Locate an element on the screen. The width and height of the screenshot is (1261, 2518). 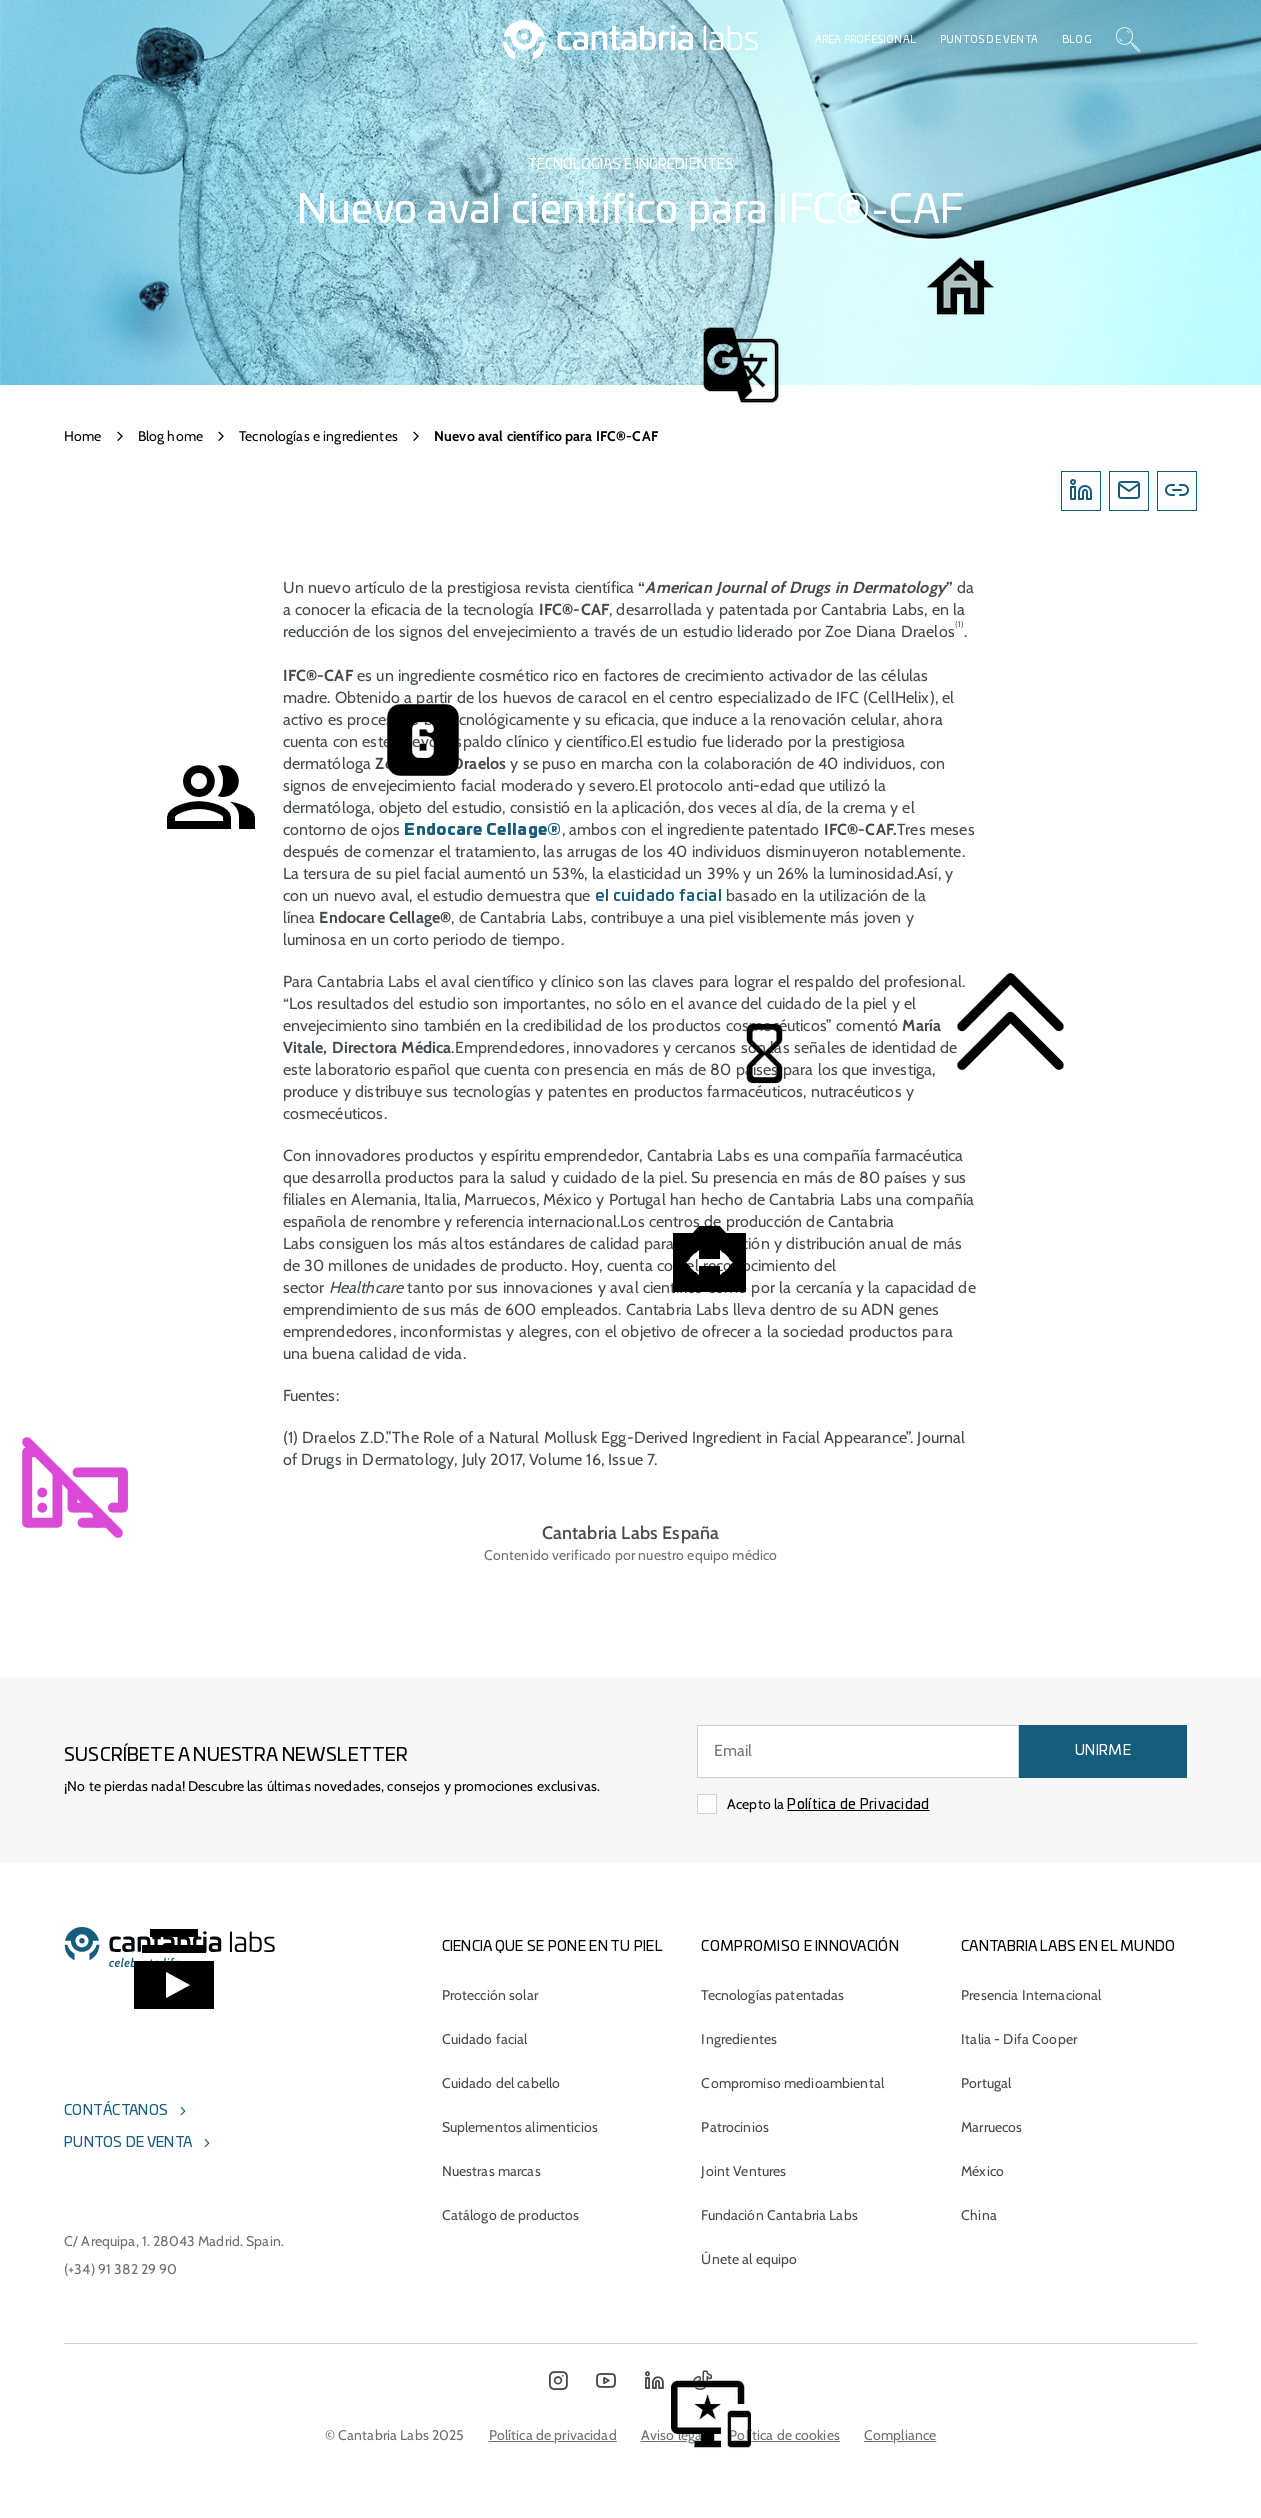
view important or starred devices is located at coordinates (711, 2414).